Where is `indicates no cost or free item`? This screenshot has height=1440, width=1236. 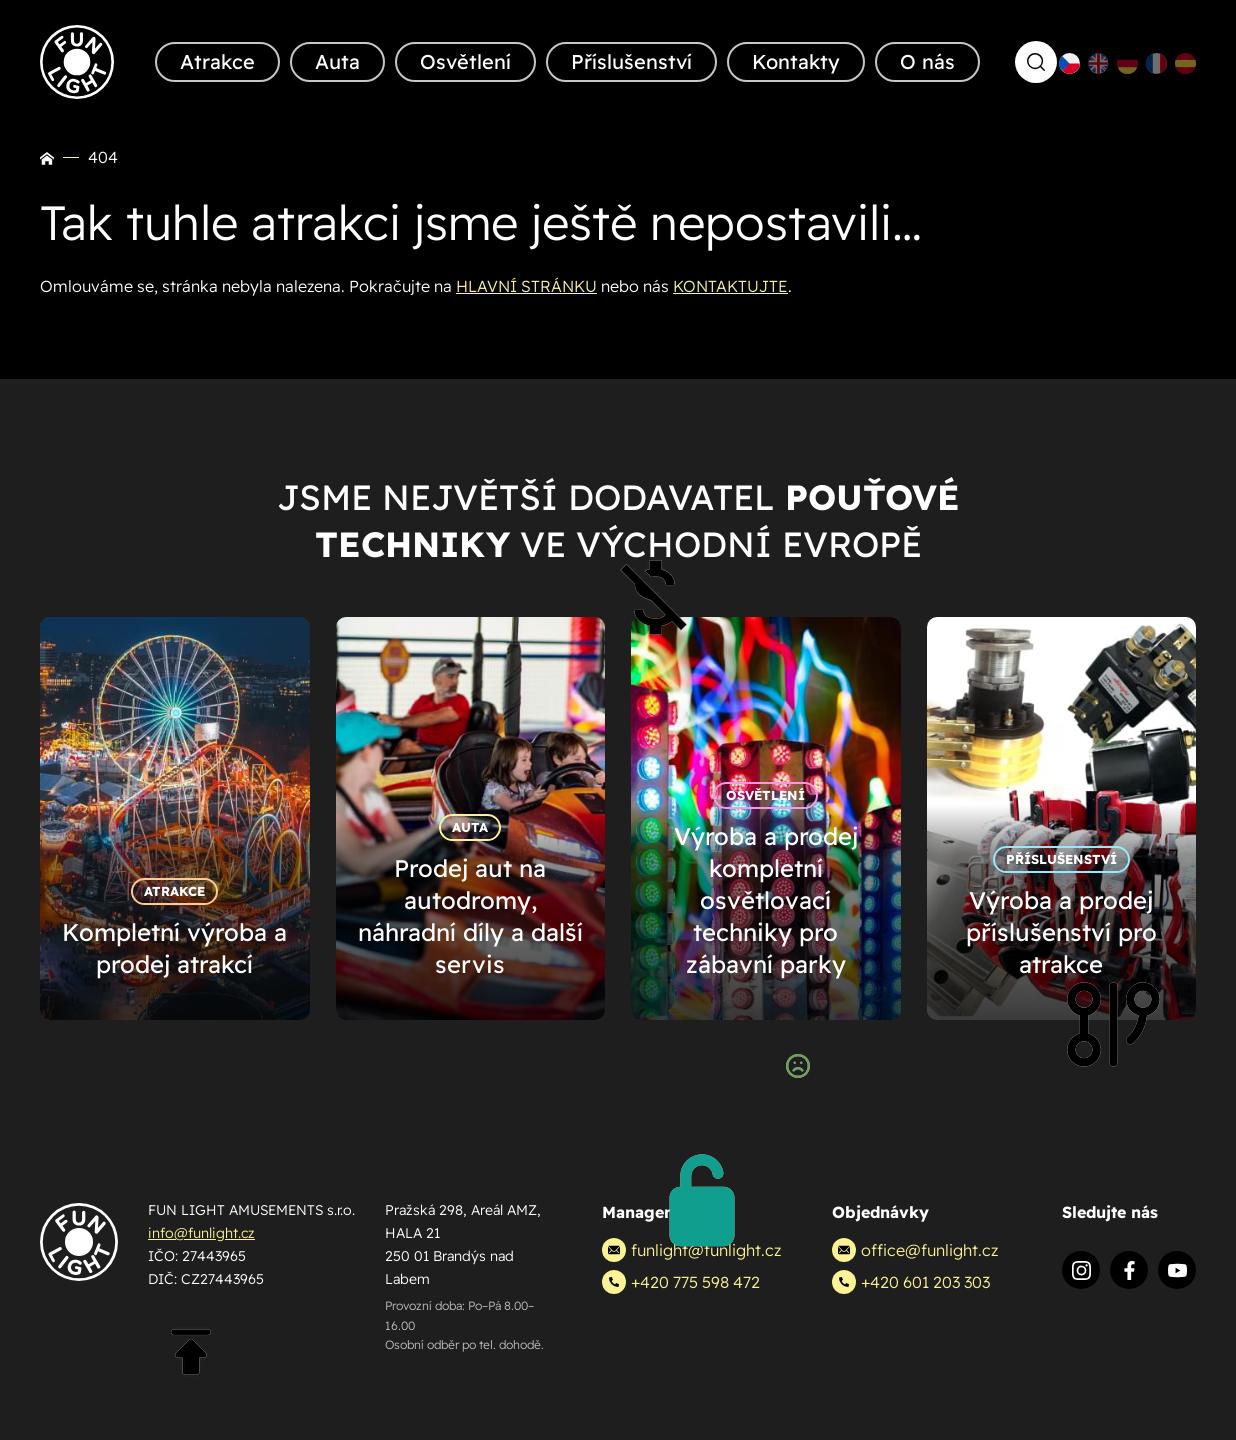 indicates no cost or free item is located at coordinates (653, 597).